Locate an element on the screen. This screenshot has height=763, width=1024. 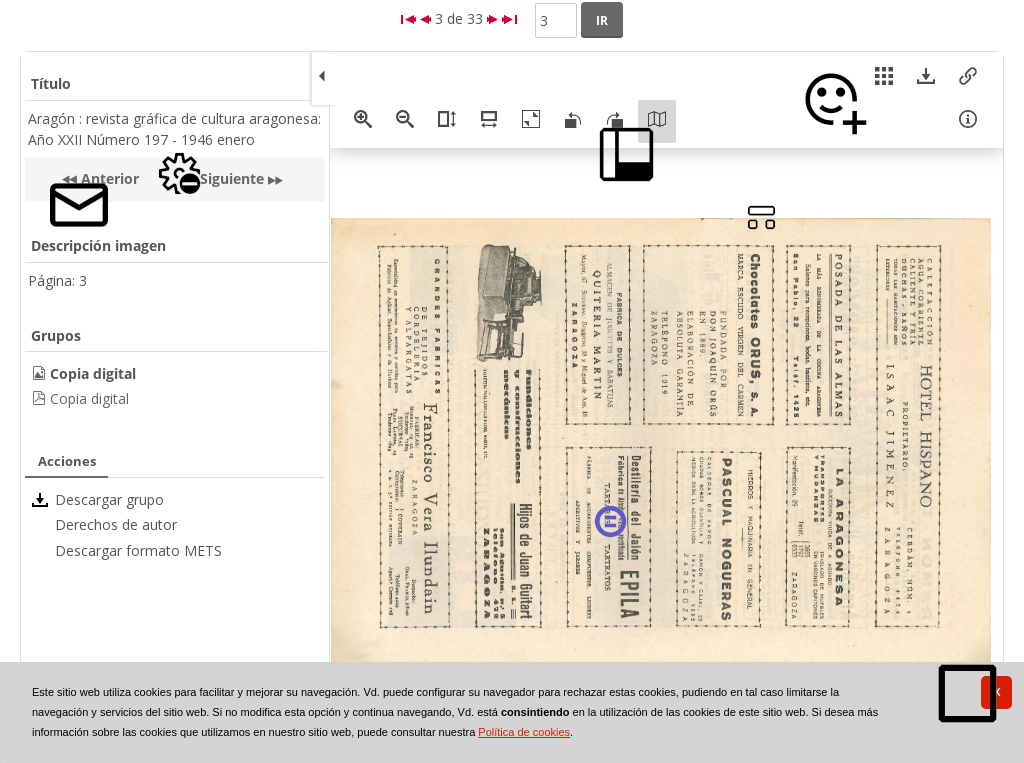
toggle right side panel visibility is located at coordinates (626, 154).